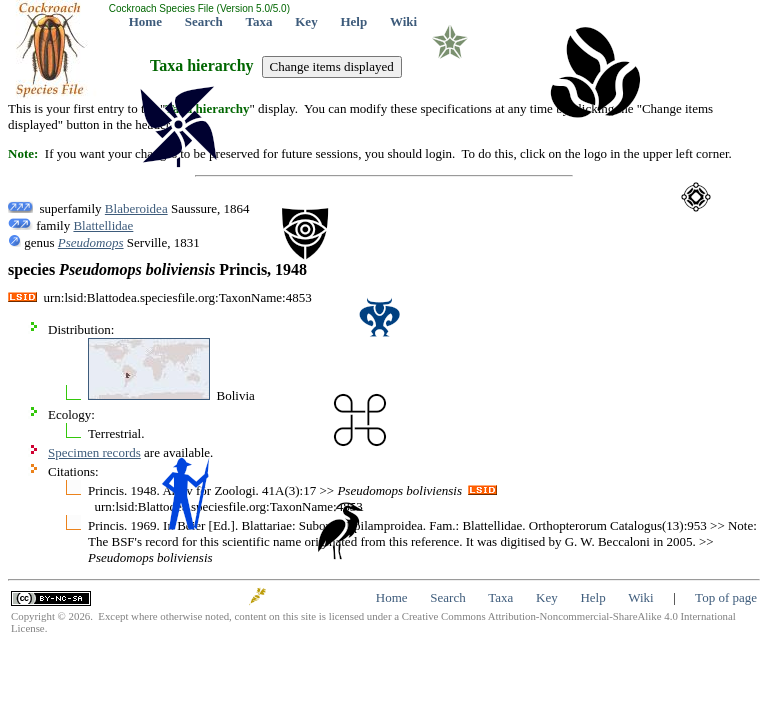 The width and height of the screenshot is (768, 720). Describe the element at coordinates (178, 124) in the screenshot. I see `a decorative or playful element indicating games or toys` at that location.